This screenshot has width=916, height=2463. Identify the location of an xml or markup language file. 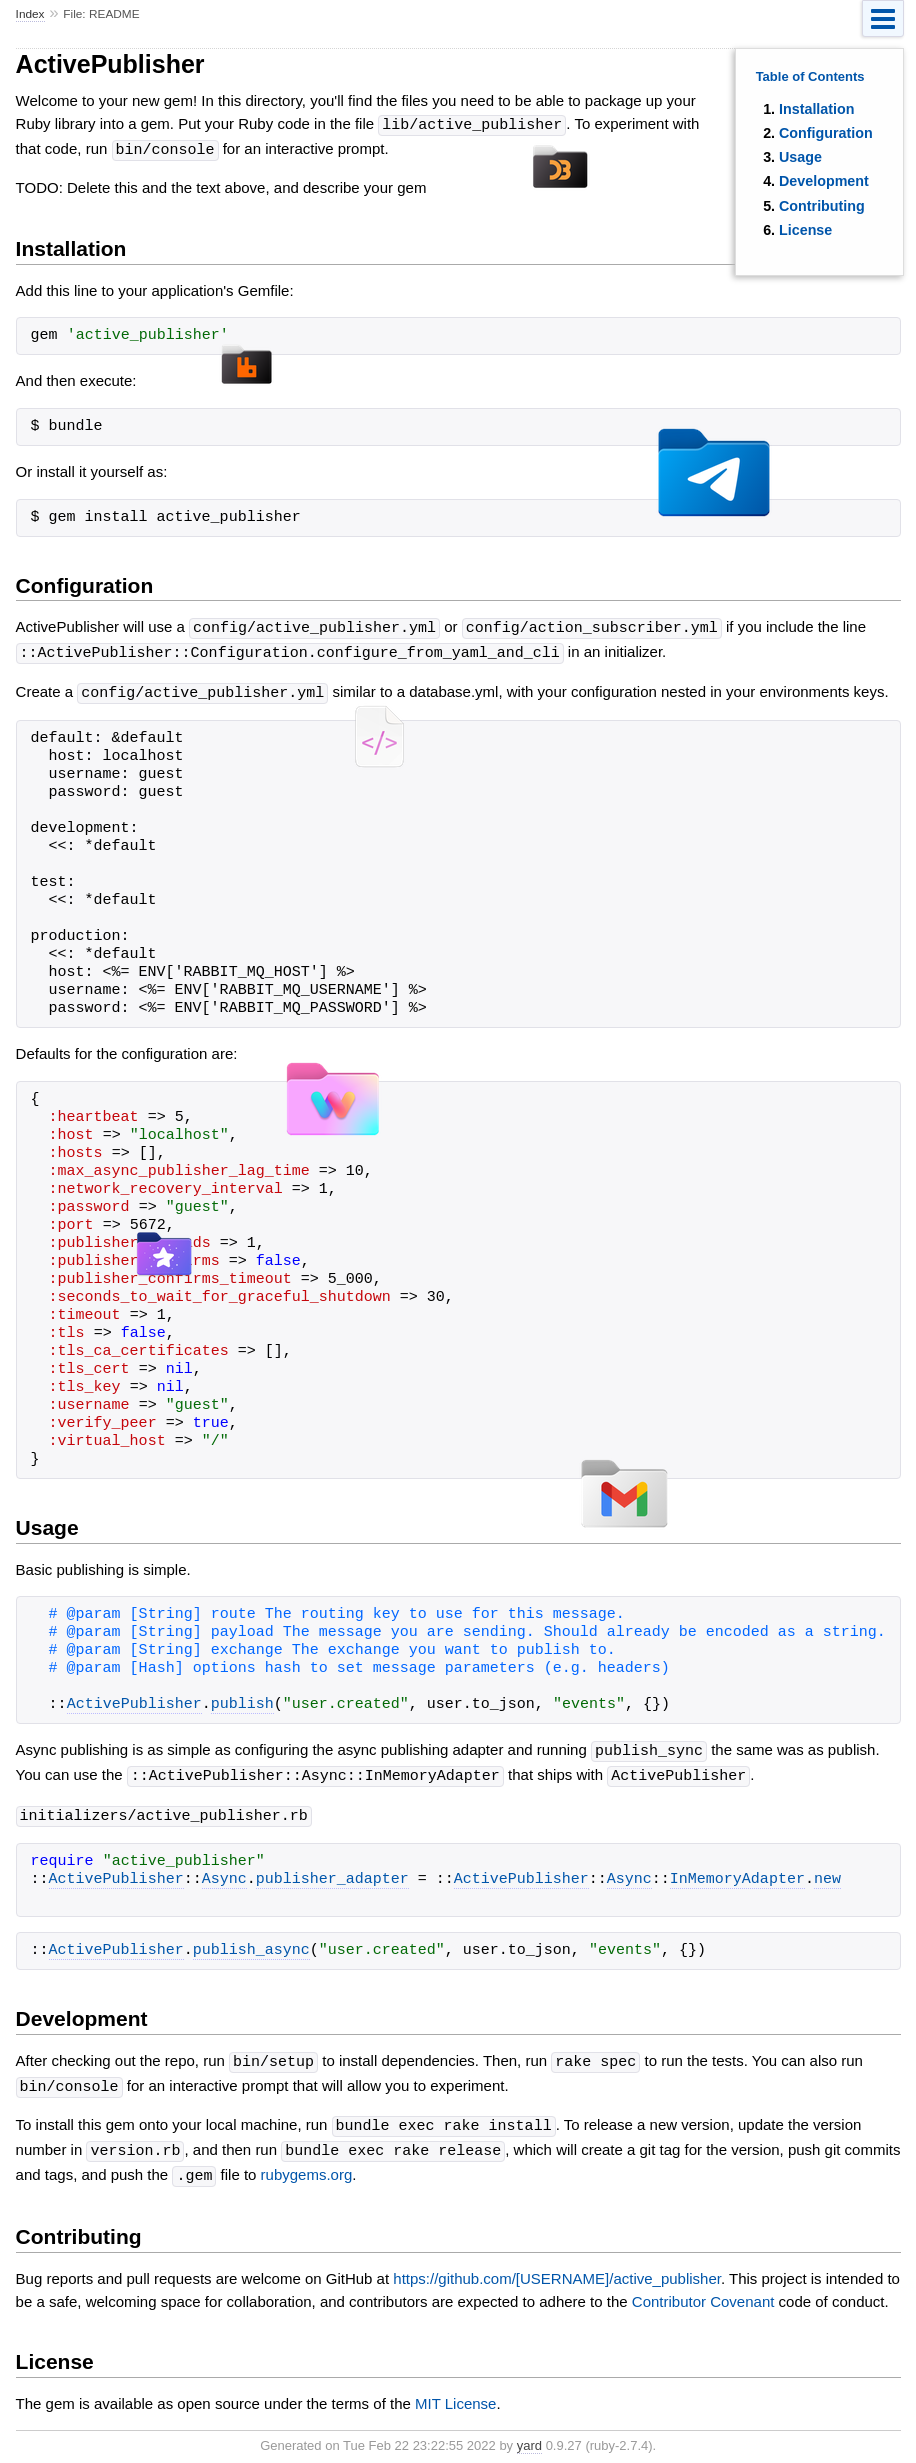
(379, 736).